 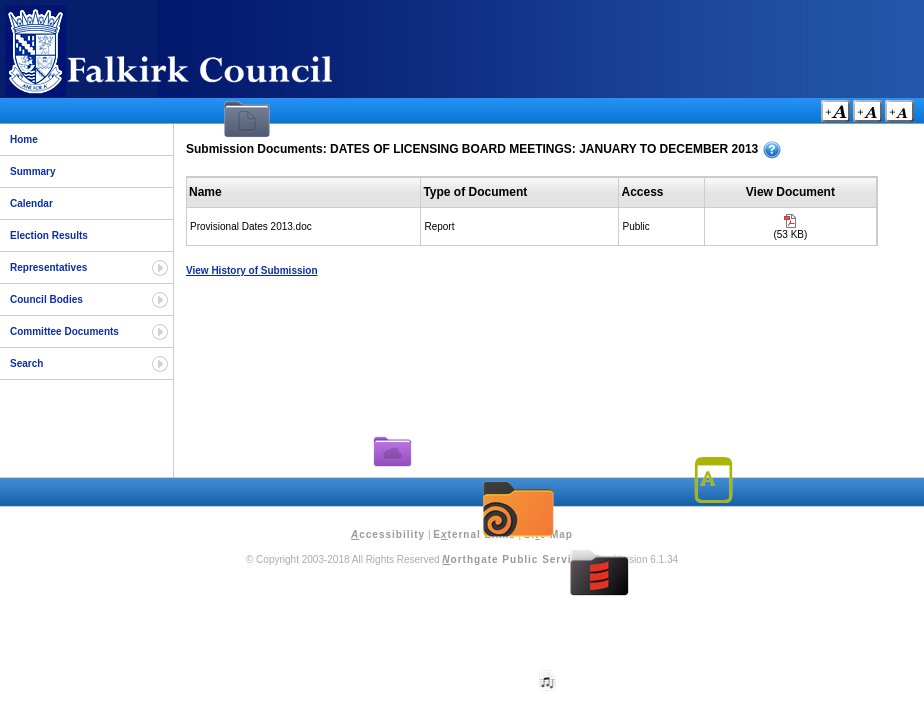 I want to click on open scala project folder, so click(x=599, y=574).